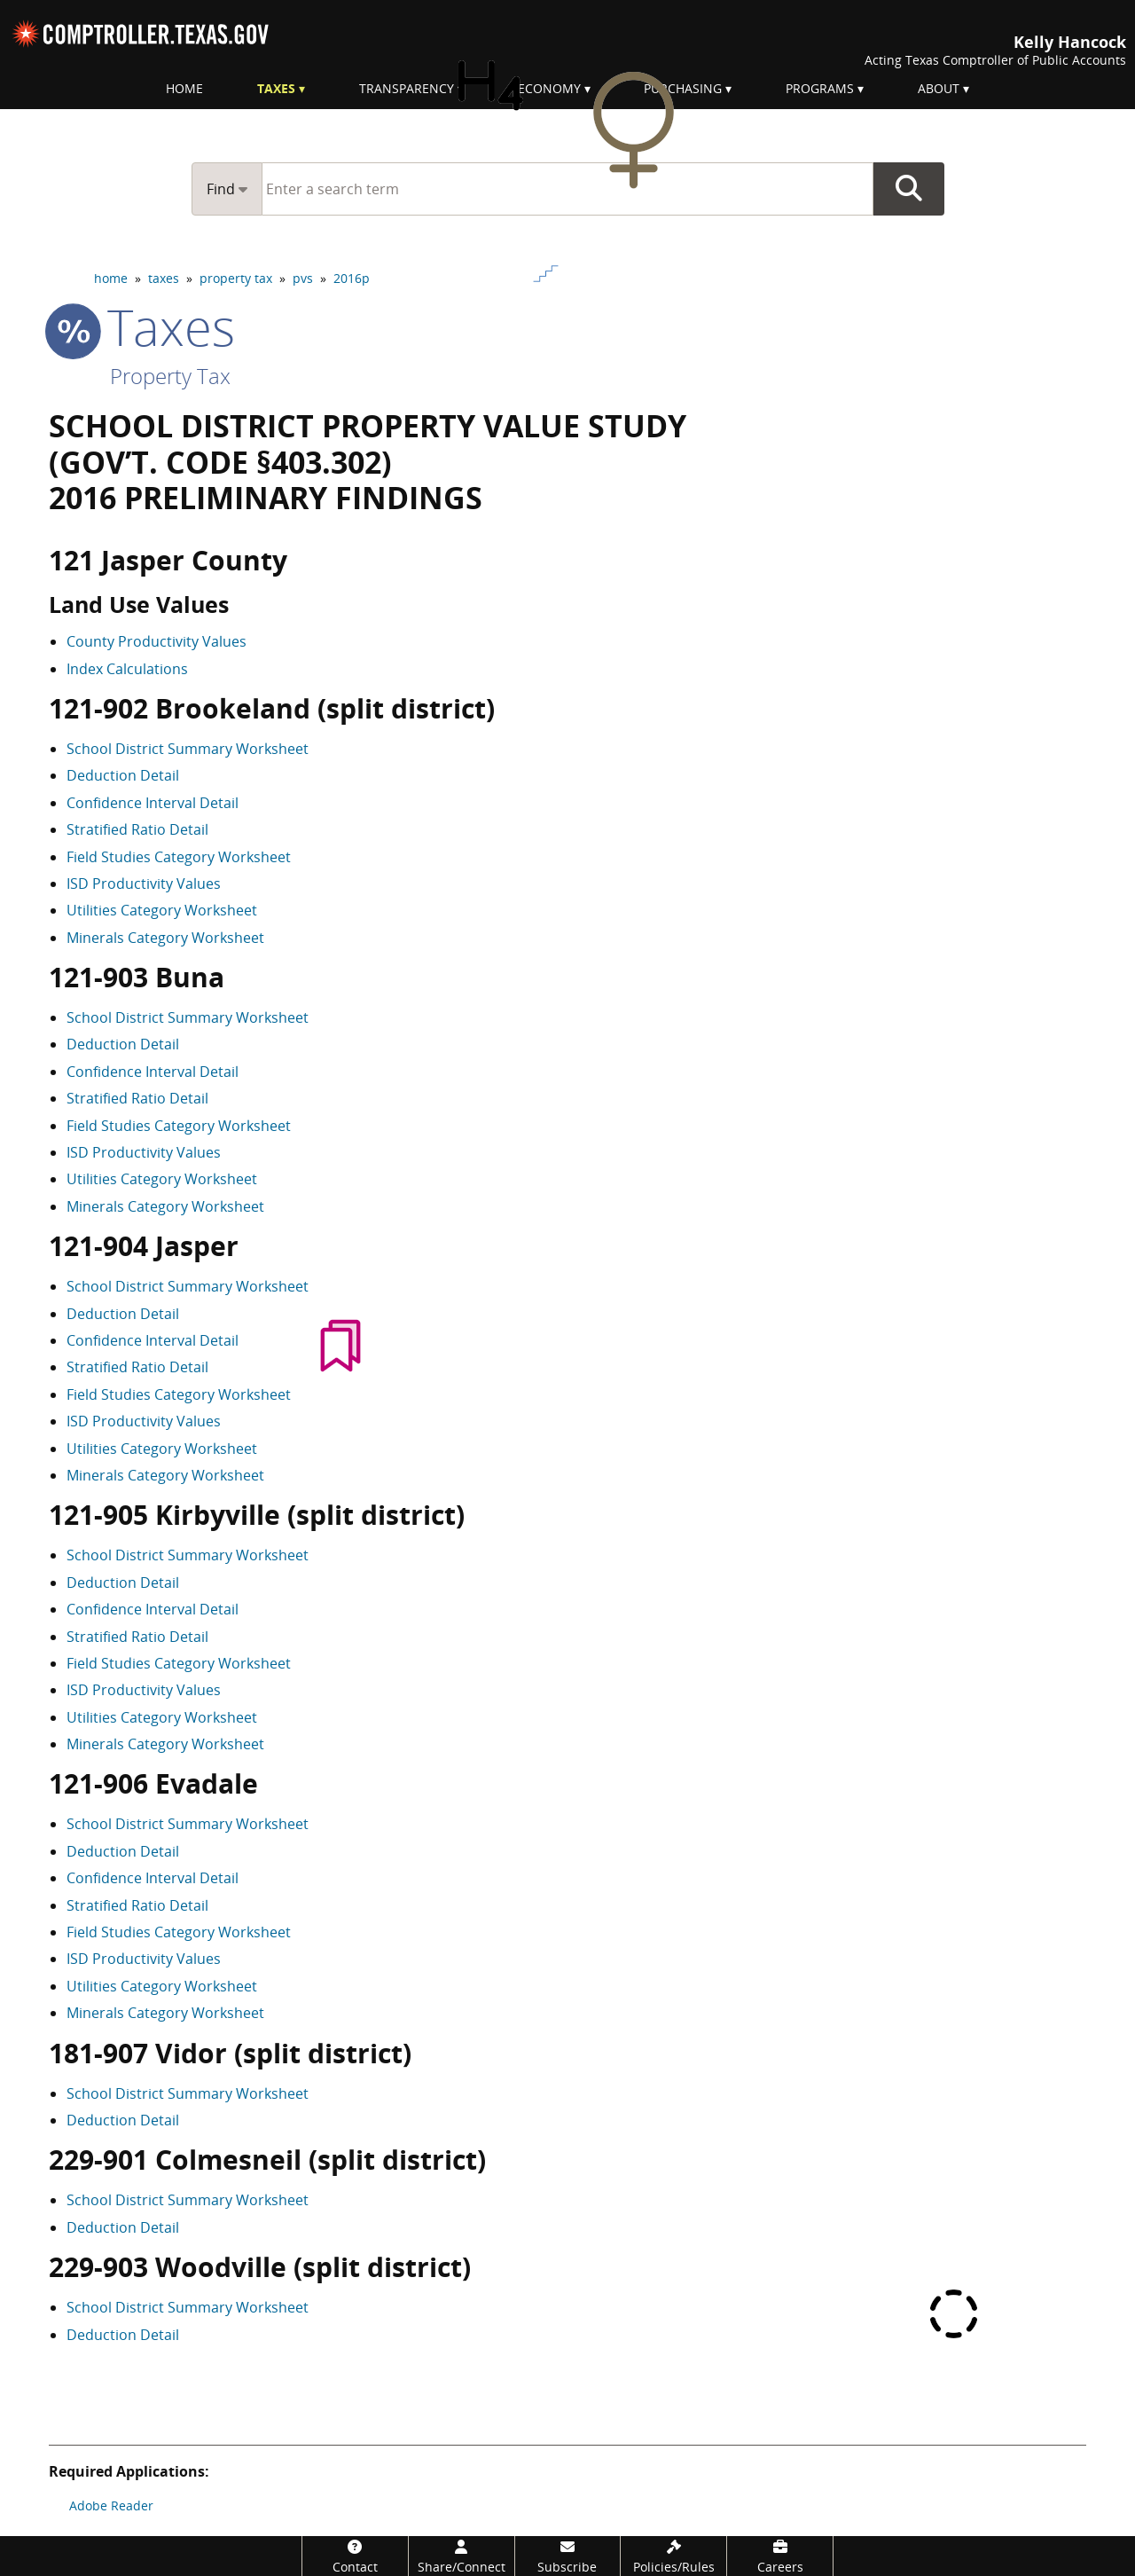 The height and width of the screenshot is (2576, 1135). I want to click on view your bookmarked items, so click(340, 1346).